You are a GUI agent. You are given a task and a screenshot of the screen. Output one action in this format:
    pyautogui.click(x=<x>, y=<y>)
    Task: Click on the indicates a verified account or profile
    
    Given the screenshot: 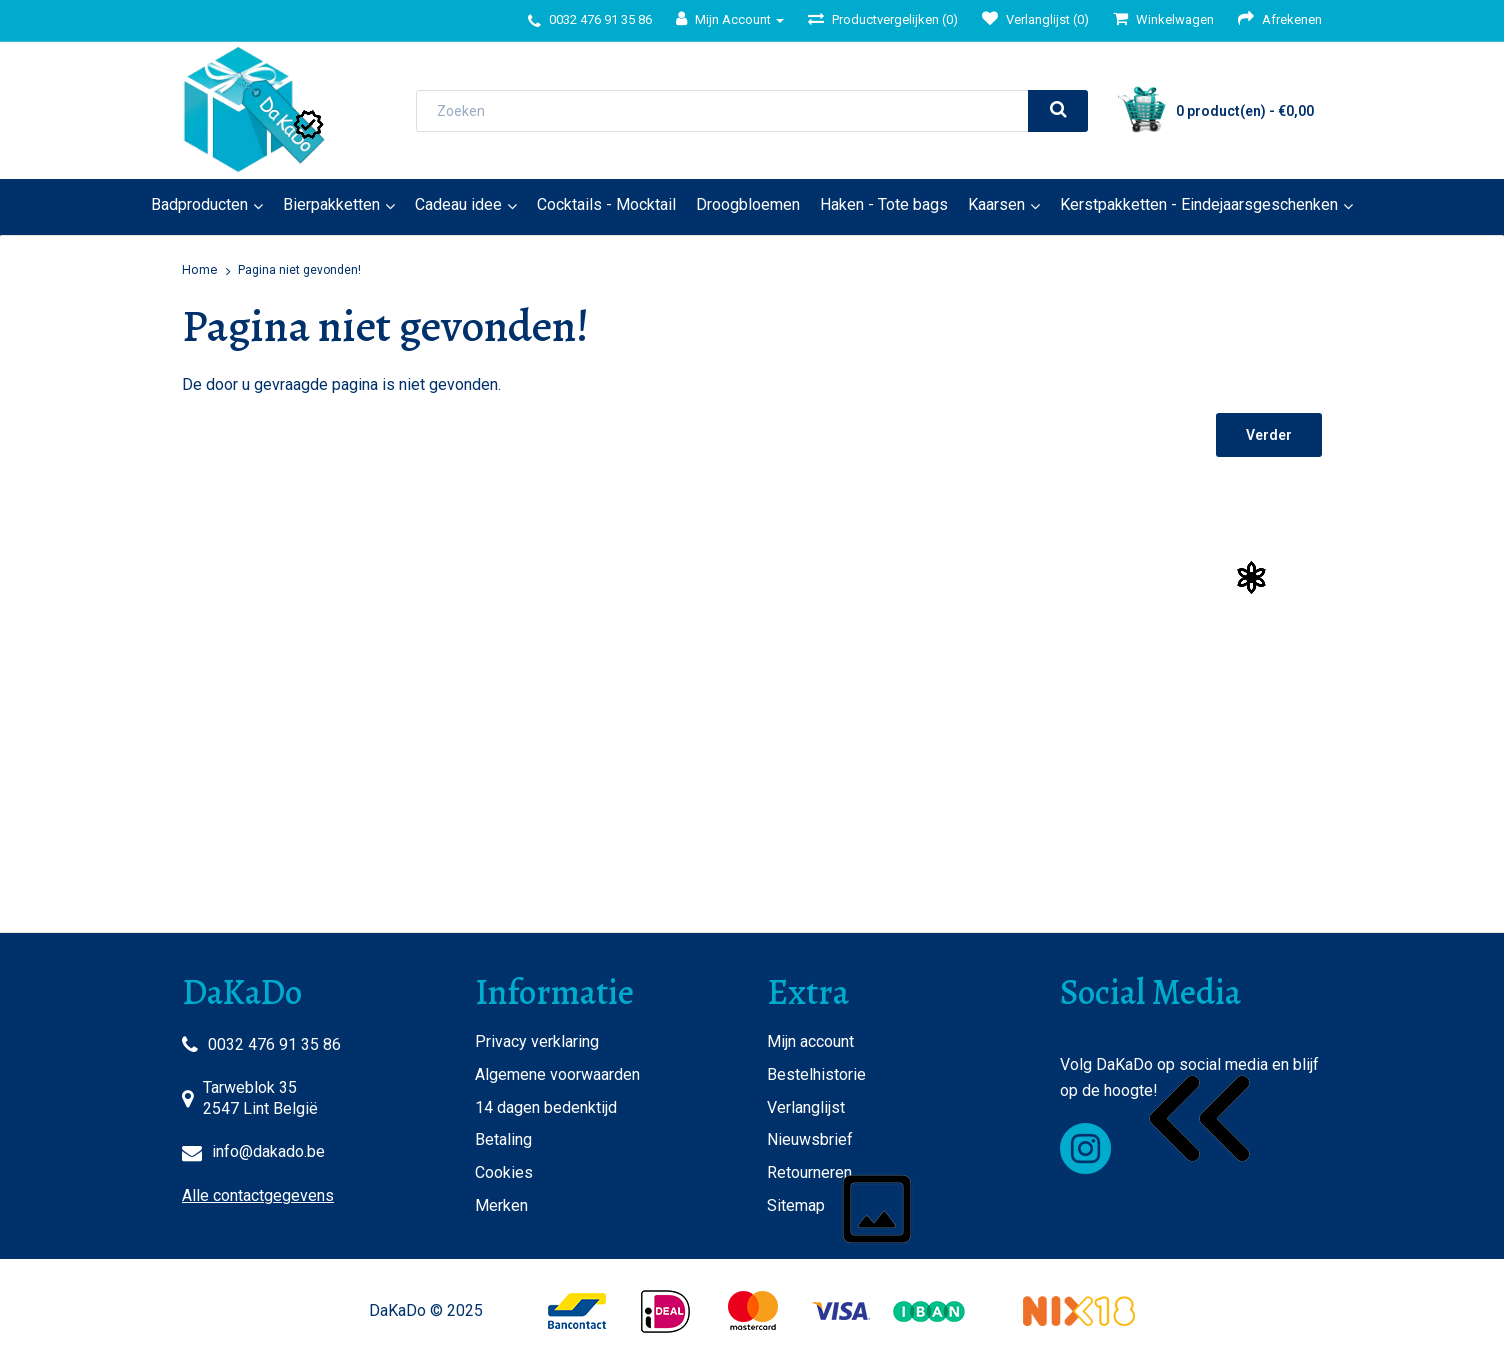 What is the action you would take?
    pyautogui.click(x=308, y=124)
    